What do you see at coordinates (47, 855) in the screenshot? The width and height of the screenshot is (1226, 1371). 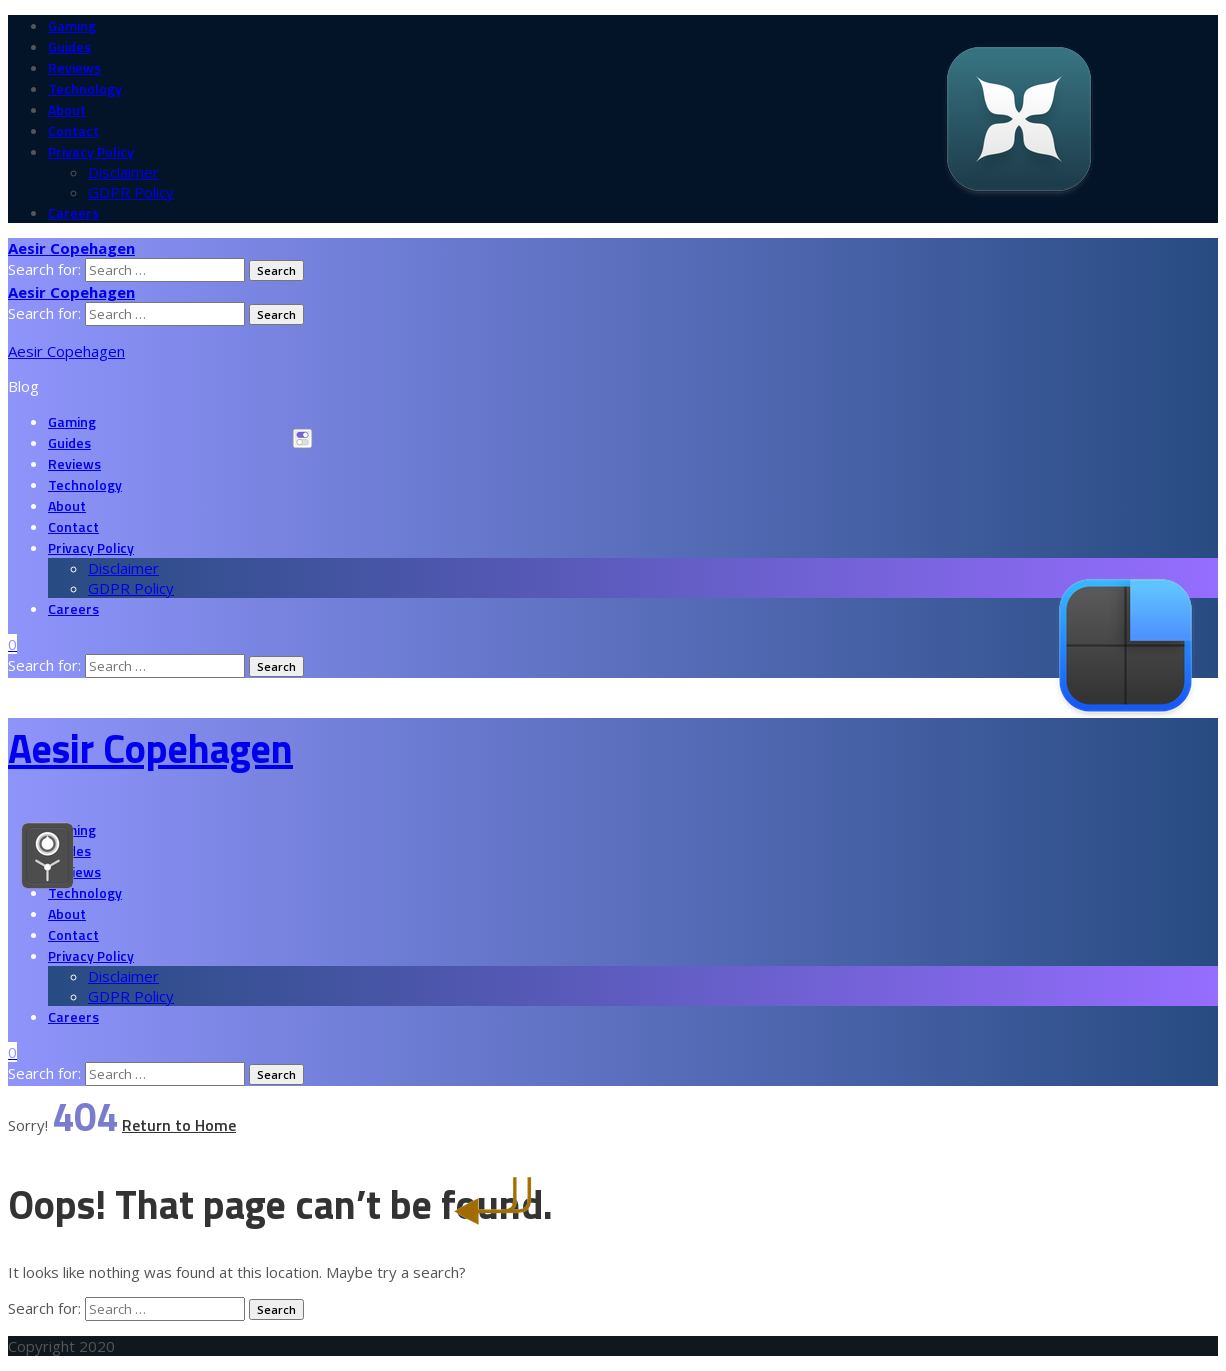 I see `open Déjà Dup backup application` at bounding box center [47, 855].